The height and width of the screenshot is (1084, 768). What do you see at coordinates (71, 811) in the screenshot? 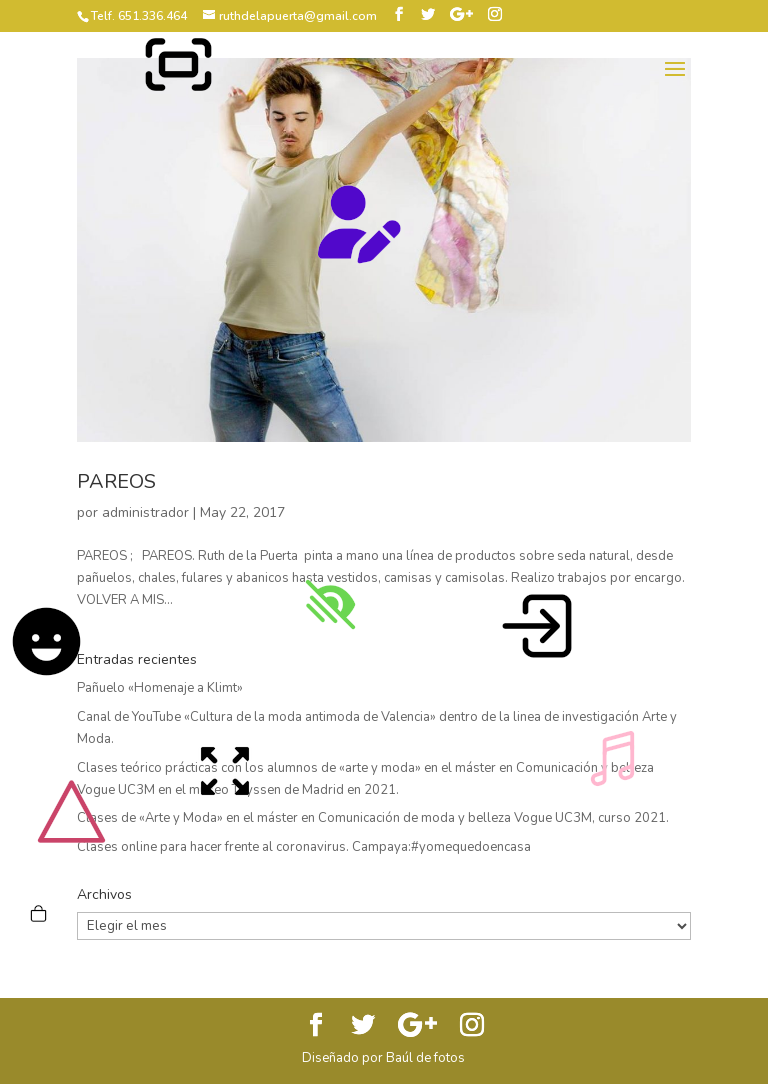
I see `indicates a warning or caution state` at bounding box center [71, 811].